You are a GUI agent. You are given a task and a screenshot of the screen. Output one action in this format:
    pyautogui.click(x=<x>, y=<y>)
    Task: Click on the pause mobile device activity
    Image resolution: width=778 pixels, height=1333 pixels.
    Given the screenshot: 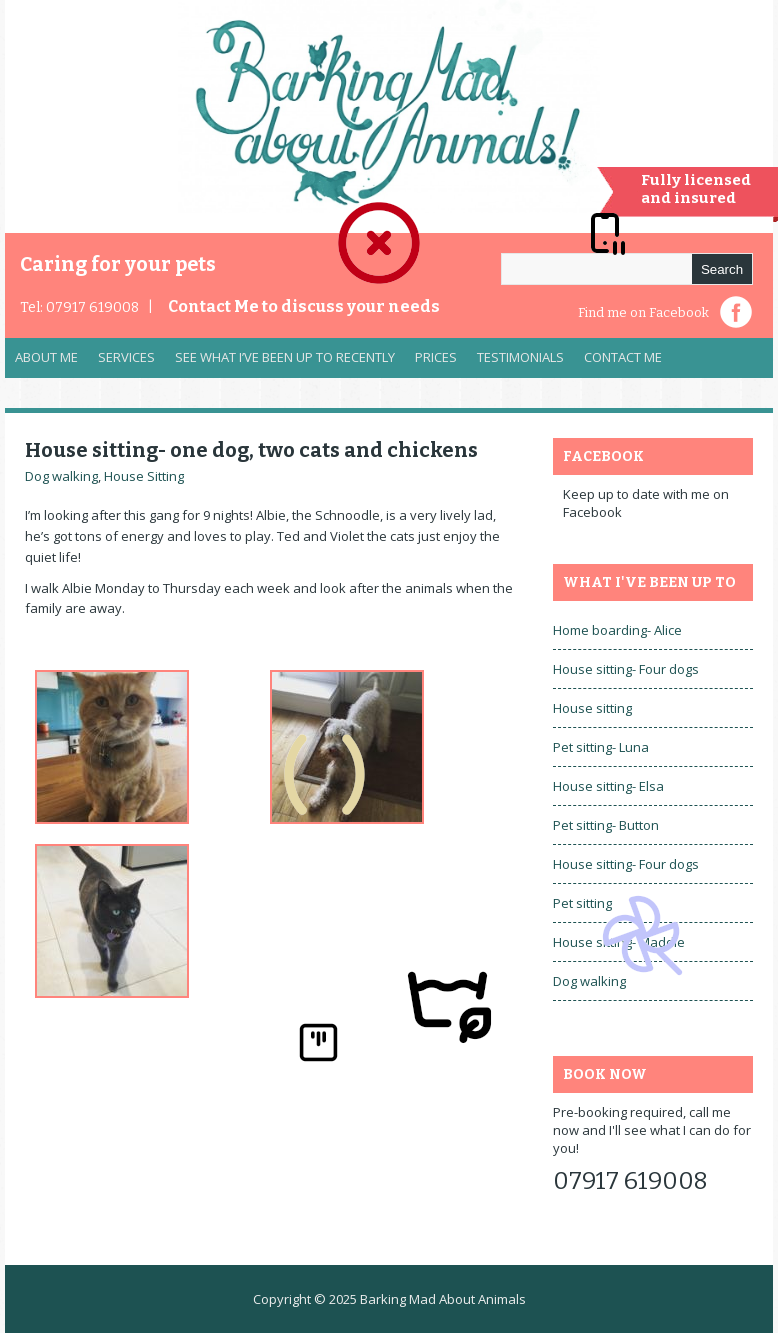 What is the action you would take?
    pyautogui.click(x=605, y=233)
    